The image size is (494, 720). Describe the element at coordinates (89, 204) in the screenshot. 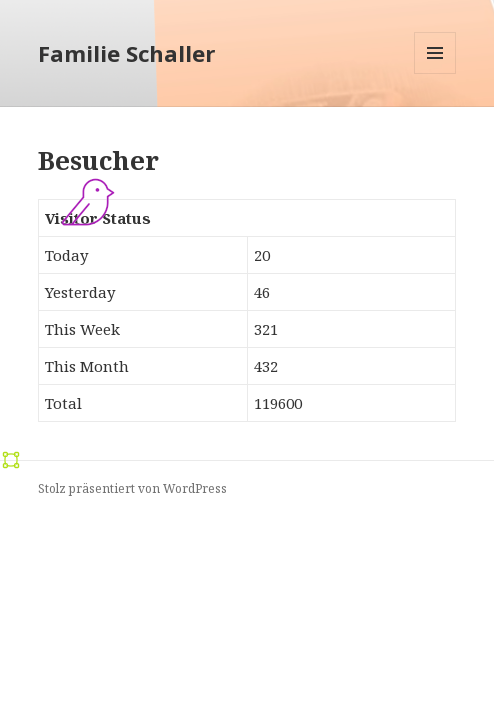

I see `navigate to twitter or social media sharing` at that location.